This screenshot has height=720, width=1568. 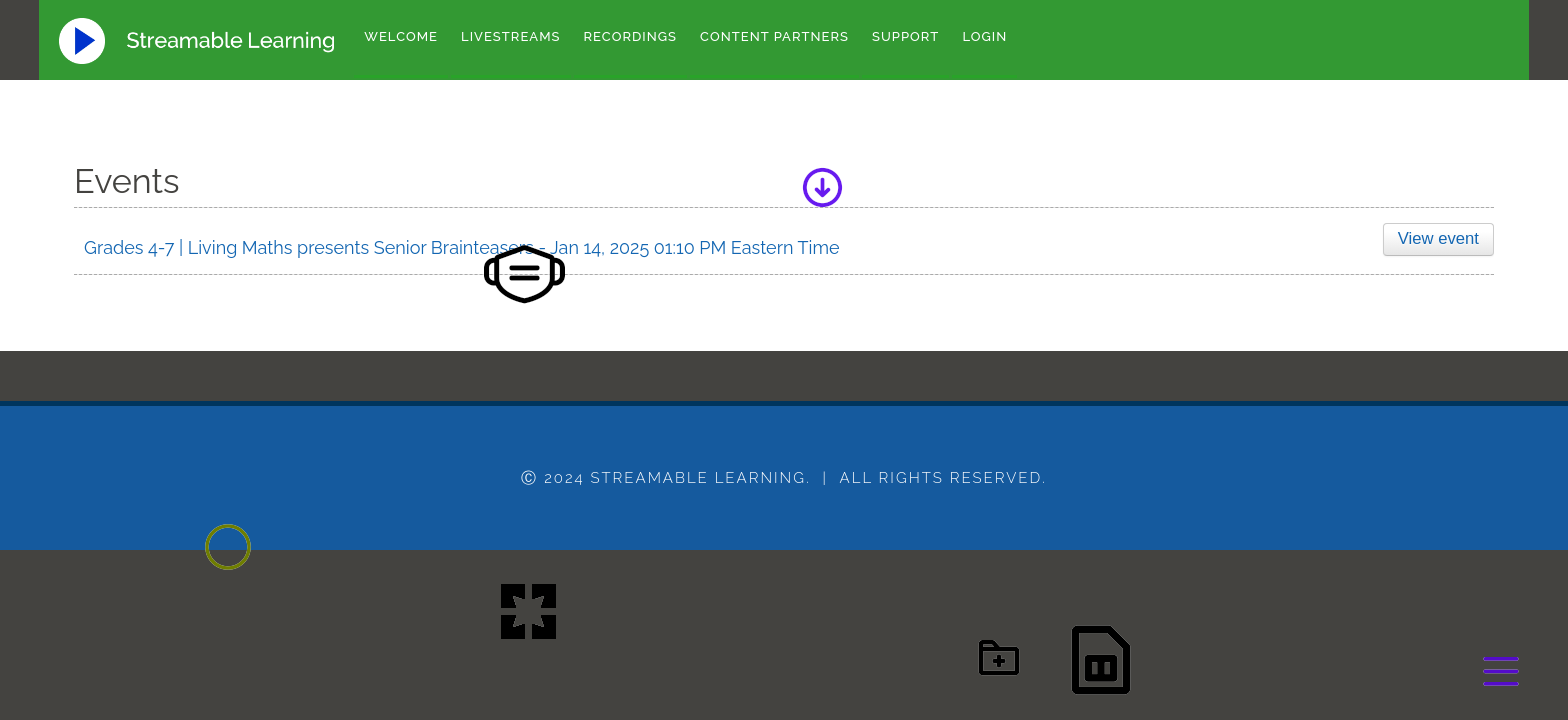 I want to click on indicates mask required area or health guidelines, so click(x=524, y=275).